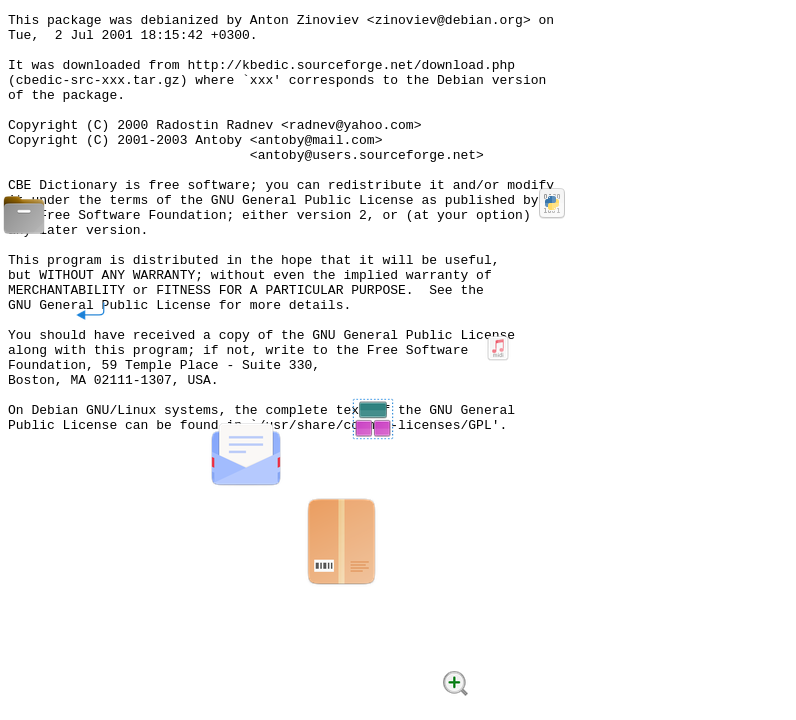 The width and height of the screenshot is (796, 720). What do you see at coordinates (341, 541) in the screenshot?
I see `open package manager application` at bounding box center [341, 541].